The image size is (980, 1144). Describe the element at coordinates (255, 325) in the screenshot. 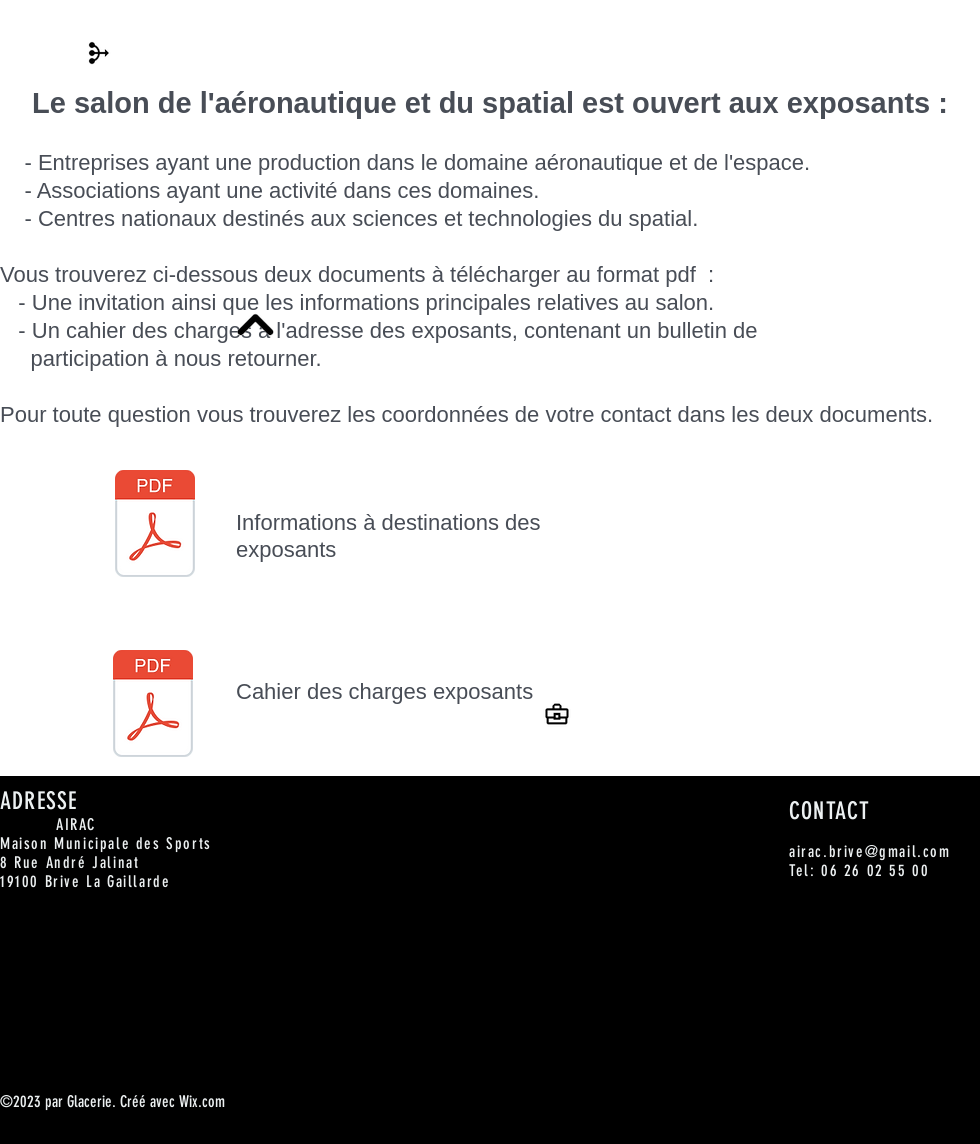

I see `collapse an expanded section` at that location.